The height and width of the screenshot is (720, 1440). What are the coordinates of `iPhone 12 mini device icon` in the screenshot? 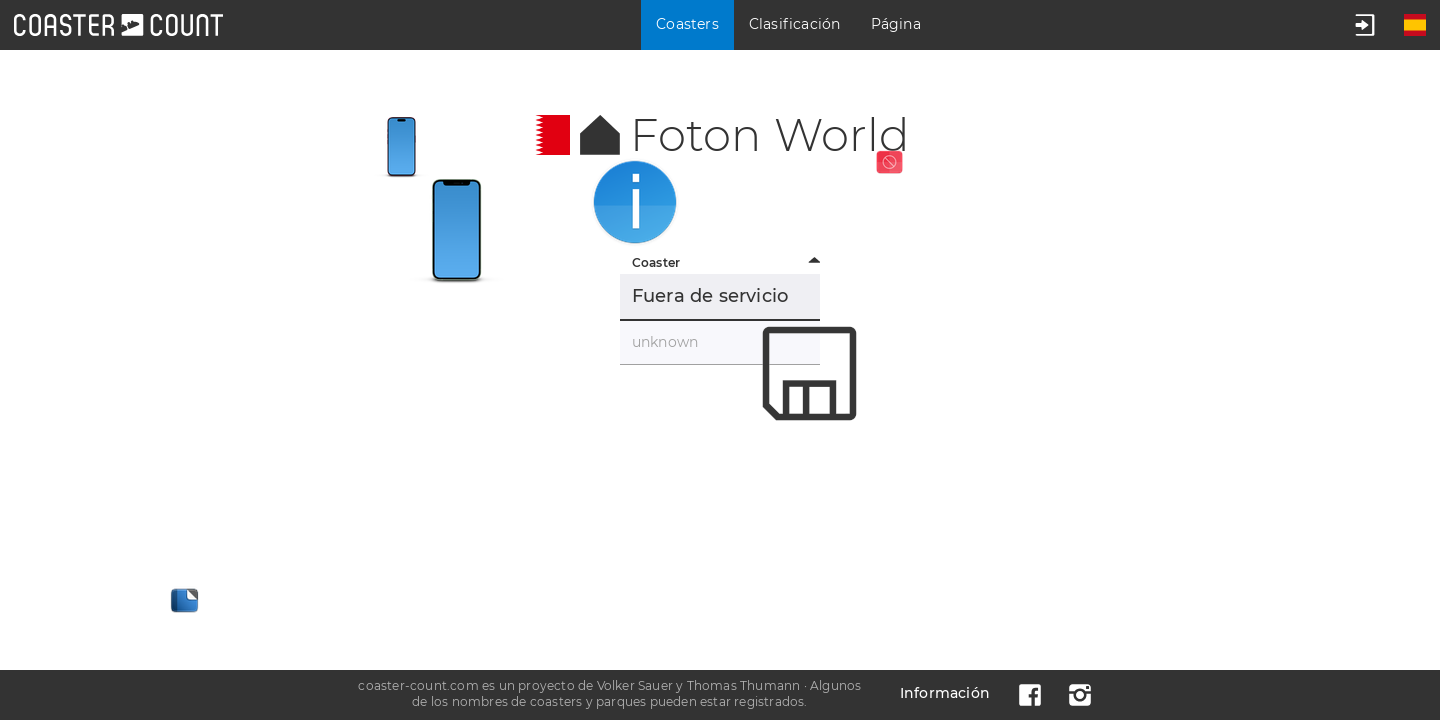 It's located at (456, 231).